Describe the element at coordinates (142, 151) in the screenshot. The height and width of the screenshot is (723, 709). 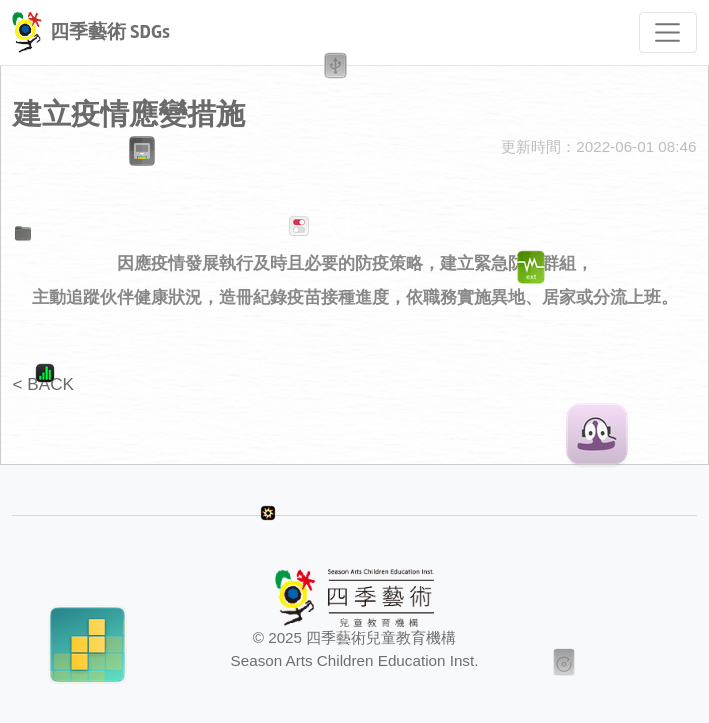
I see `NES game ROM file` at that location.